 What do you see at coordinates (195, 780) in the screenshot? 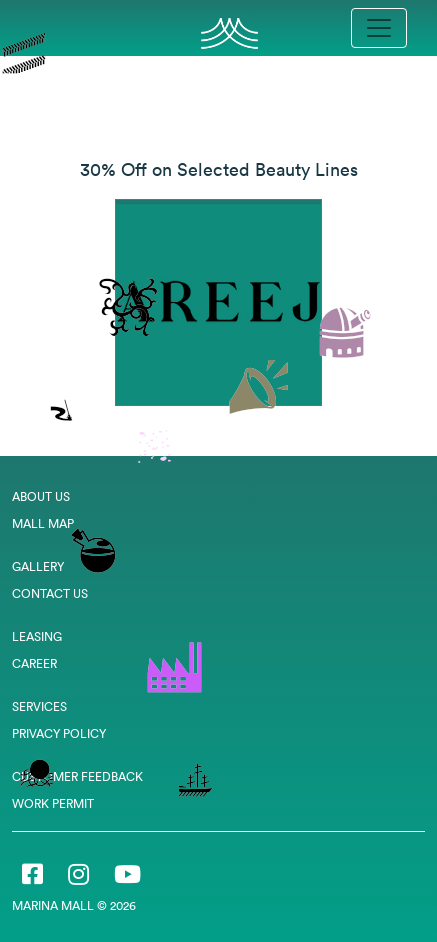
I see `select galley ship unit in strategy game` at bounding box center [195, 780].